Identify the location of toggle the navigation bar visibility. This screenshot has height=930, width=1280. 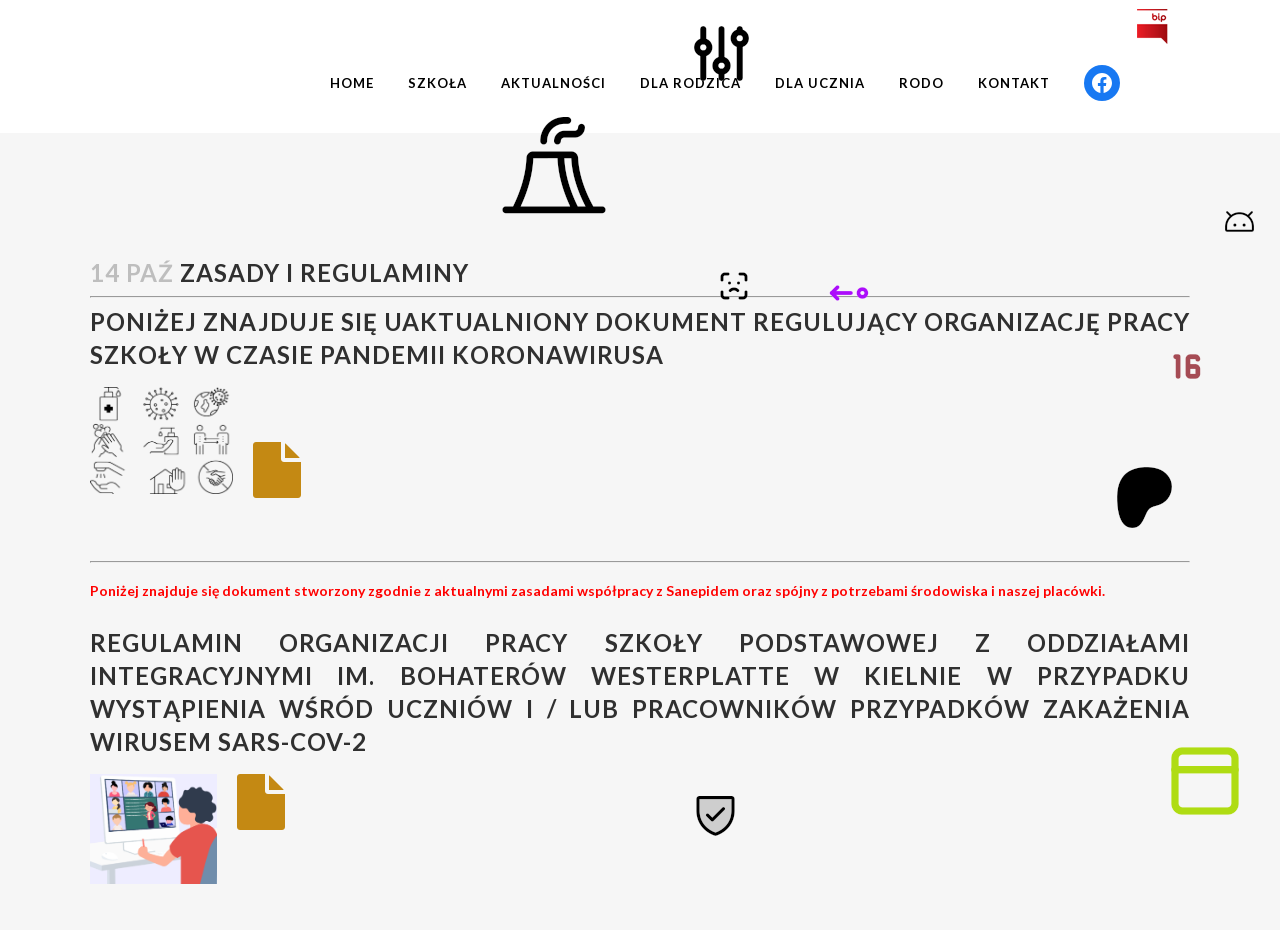
(1205, 781).